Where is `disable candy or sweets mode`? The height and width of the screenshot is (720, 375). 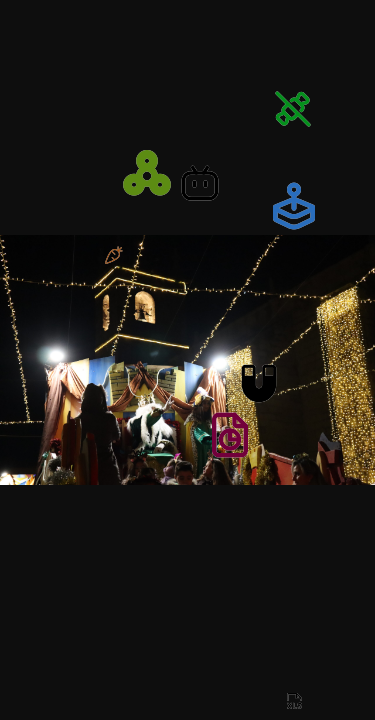
disable candy or sweets mode is located at coordinates (293, 109).